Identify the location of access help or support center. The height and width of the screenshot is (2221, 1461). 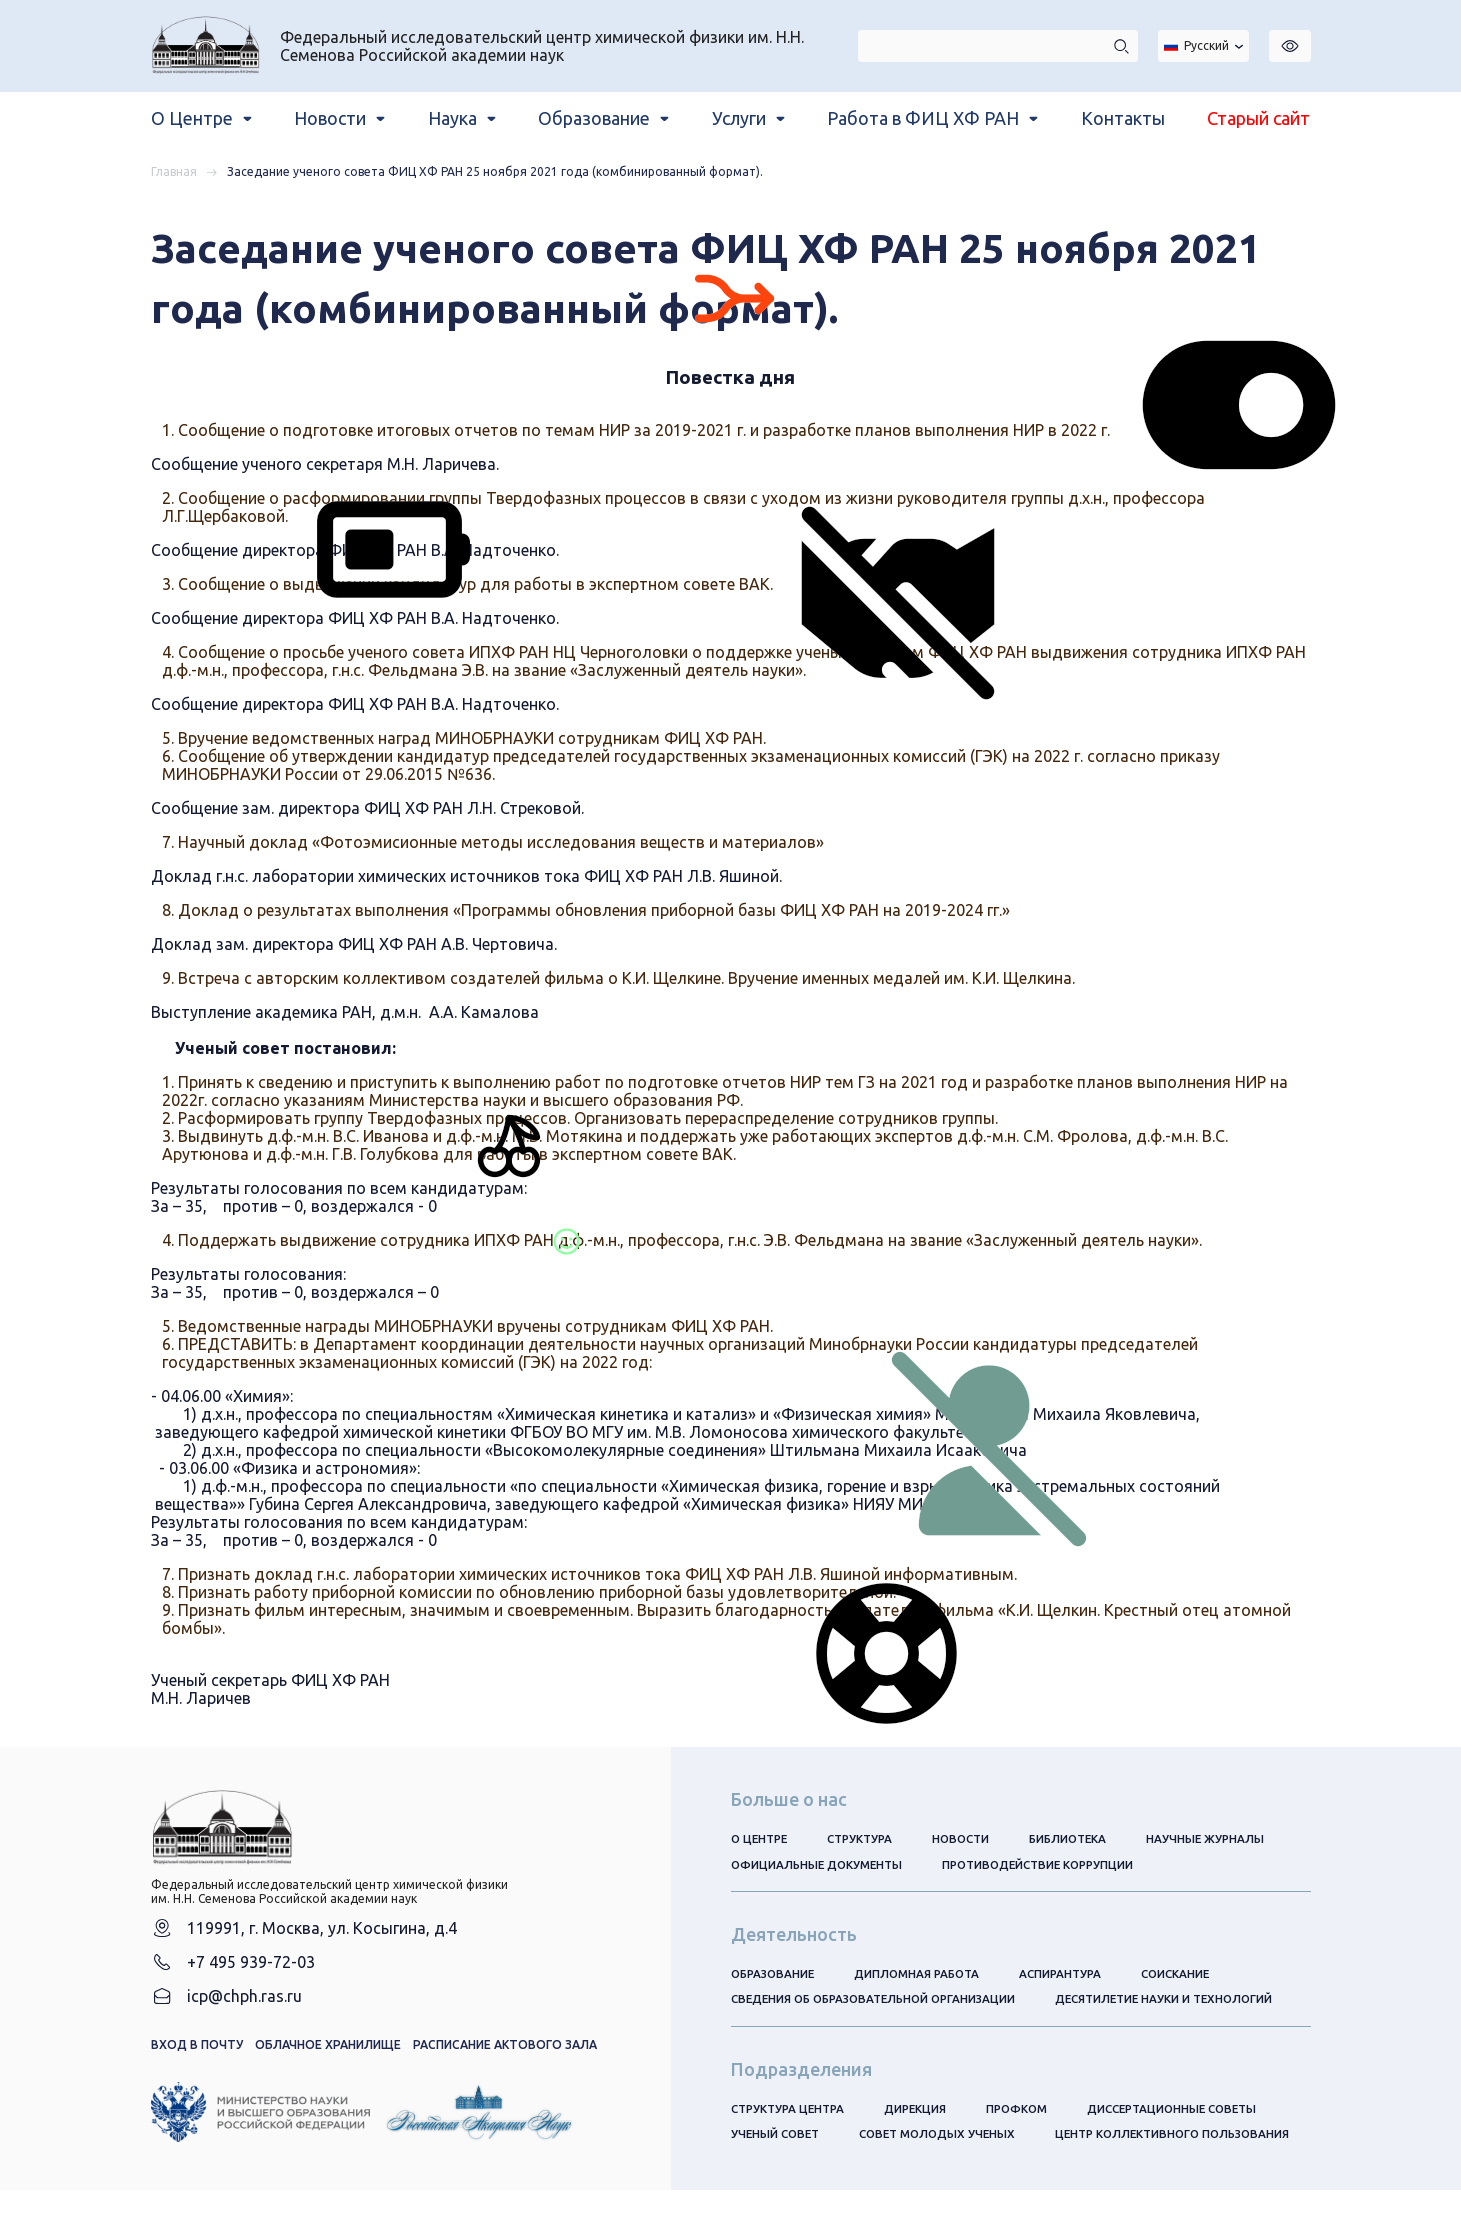
(886, 1653).